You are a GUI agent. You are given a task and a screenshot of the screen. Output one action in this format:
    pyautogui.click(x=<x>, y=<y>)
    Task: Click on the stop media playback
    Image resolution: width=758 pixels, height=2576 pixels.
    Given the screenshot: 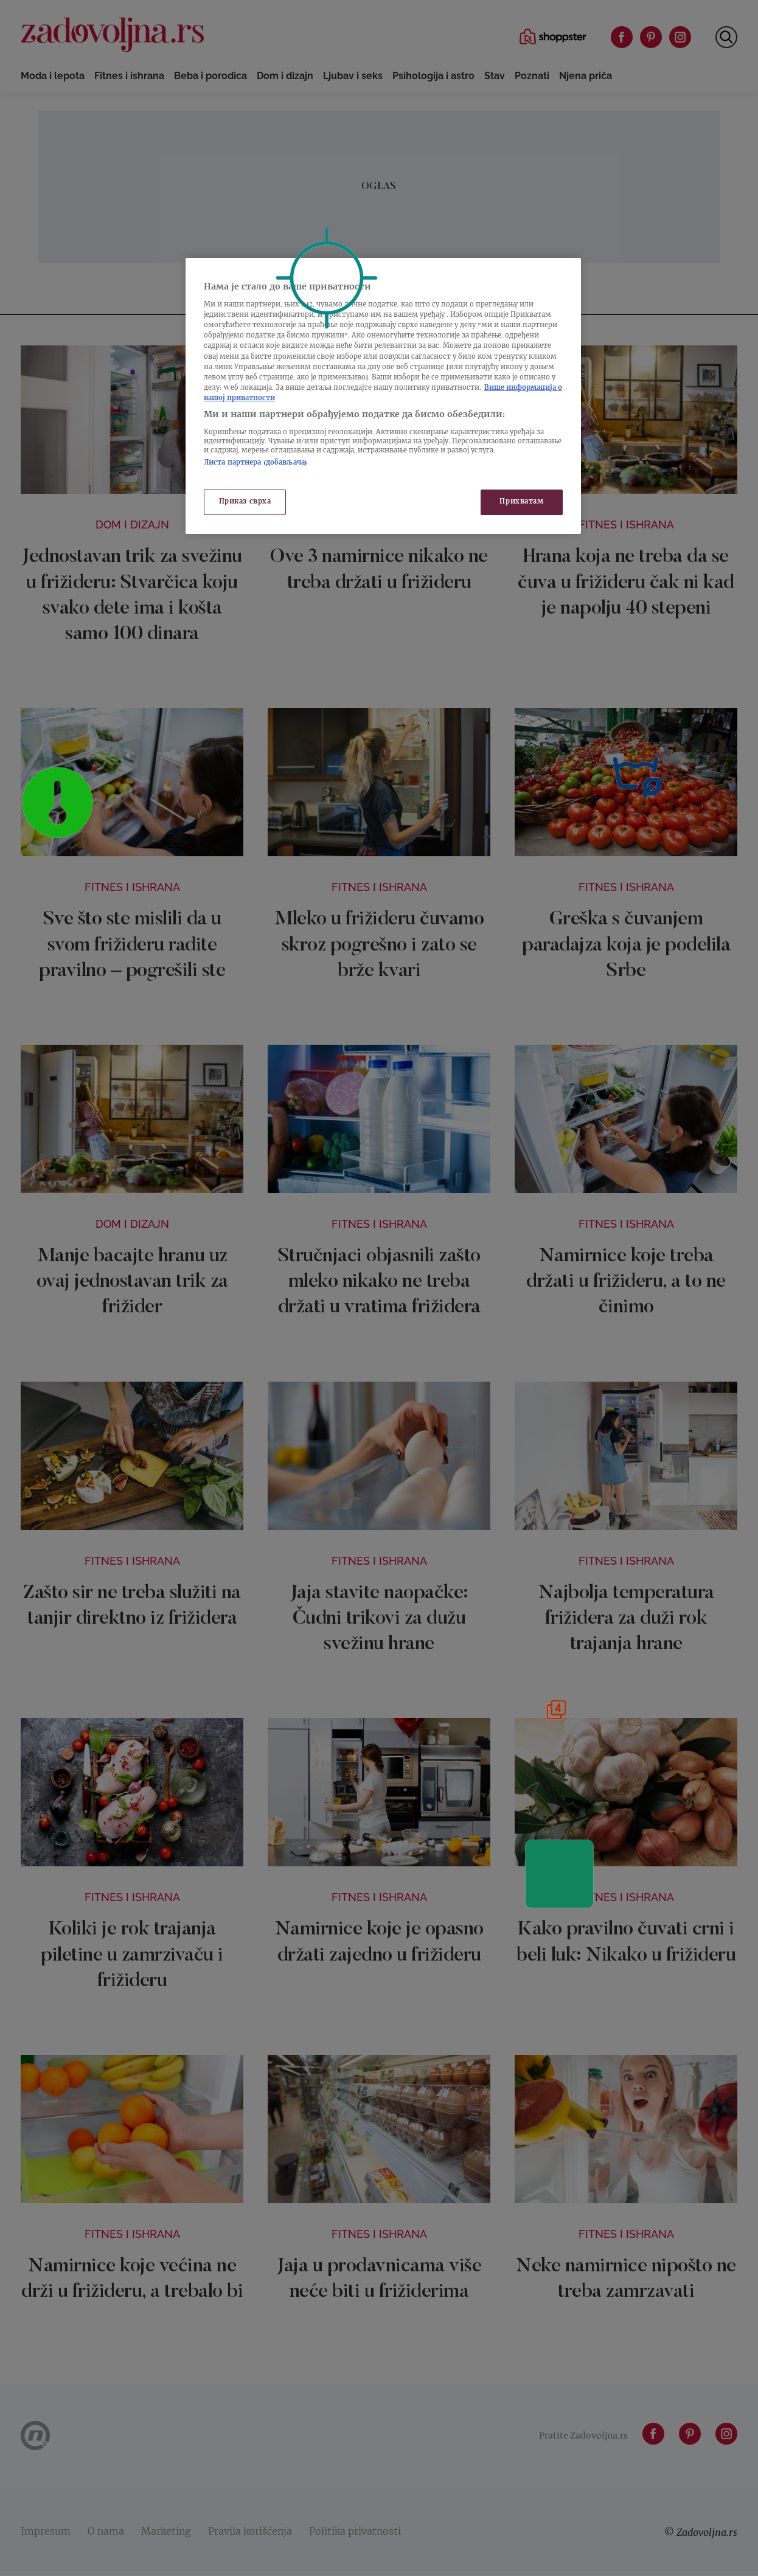 What is the action you would take?
    pyautogui.click(x=559, y=1874)
    